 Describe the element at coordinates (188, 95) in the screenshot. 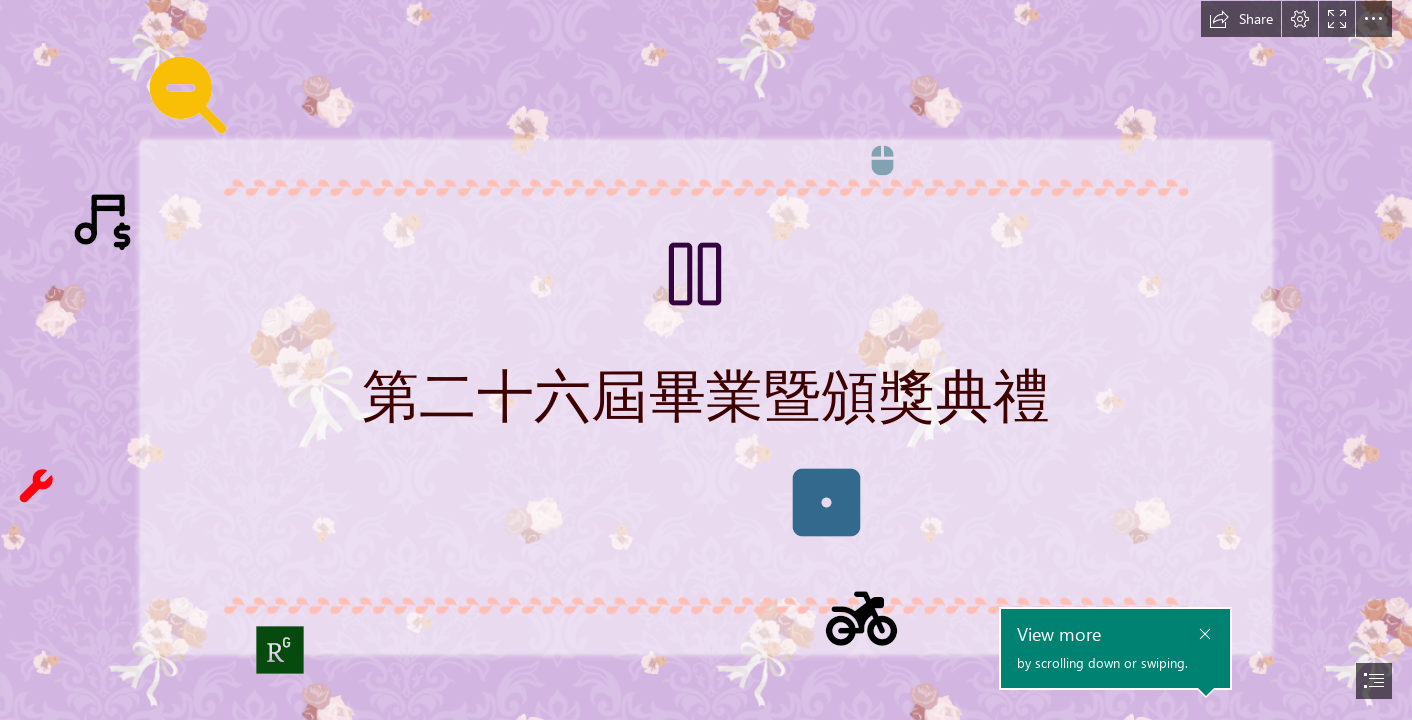

I see `zoom out` at that location.